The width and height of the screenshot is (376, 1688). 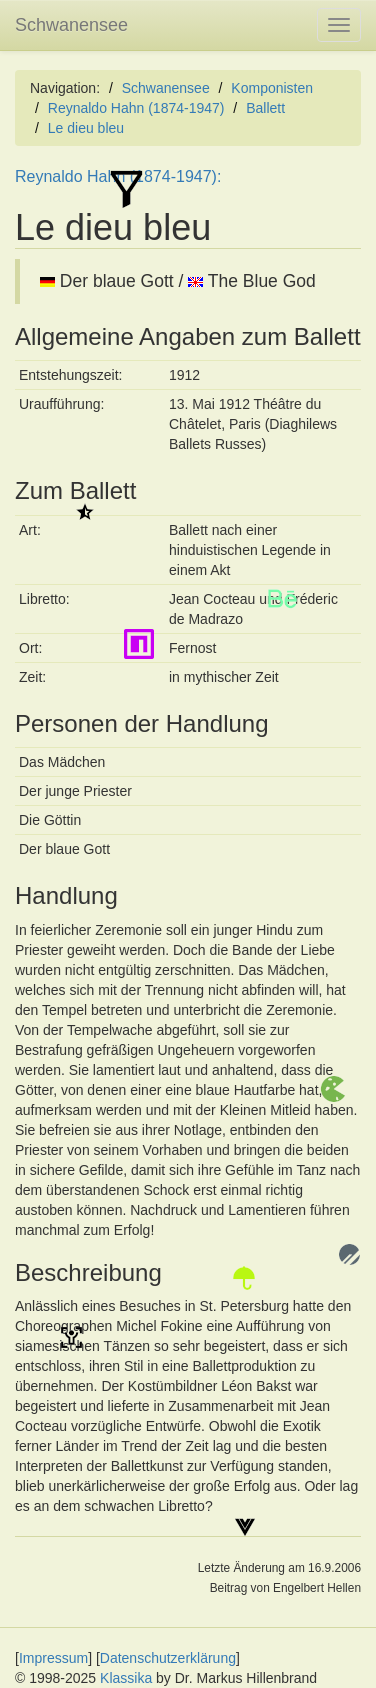 I want to click on view weather protection or rain forecast, so click(x=244, y=1278).